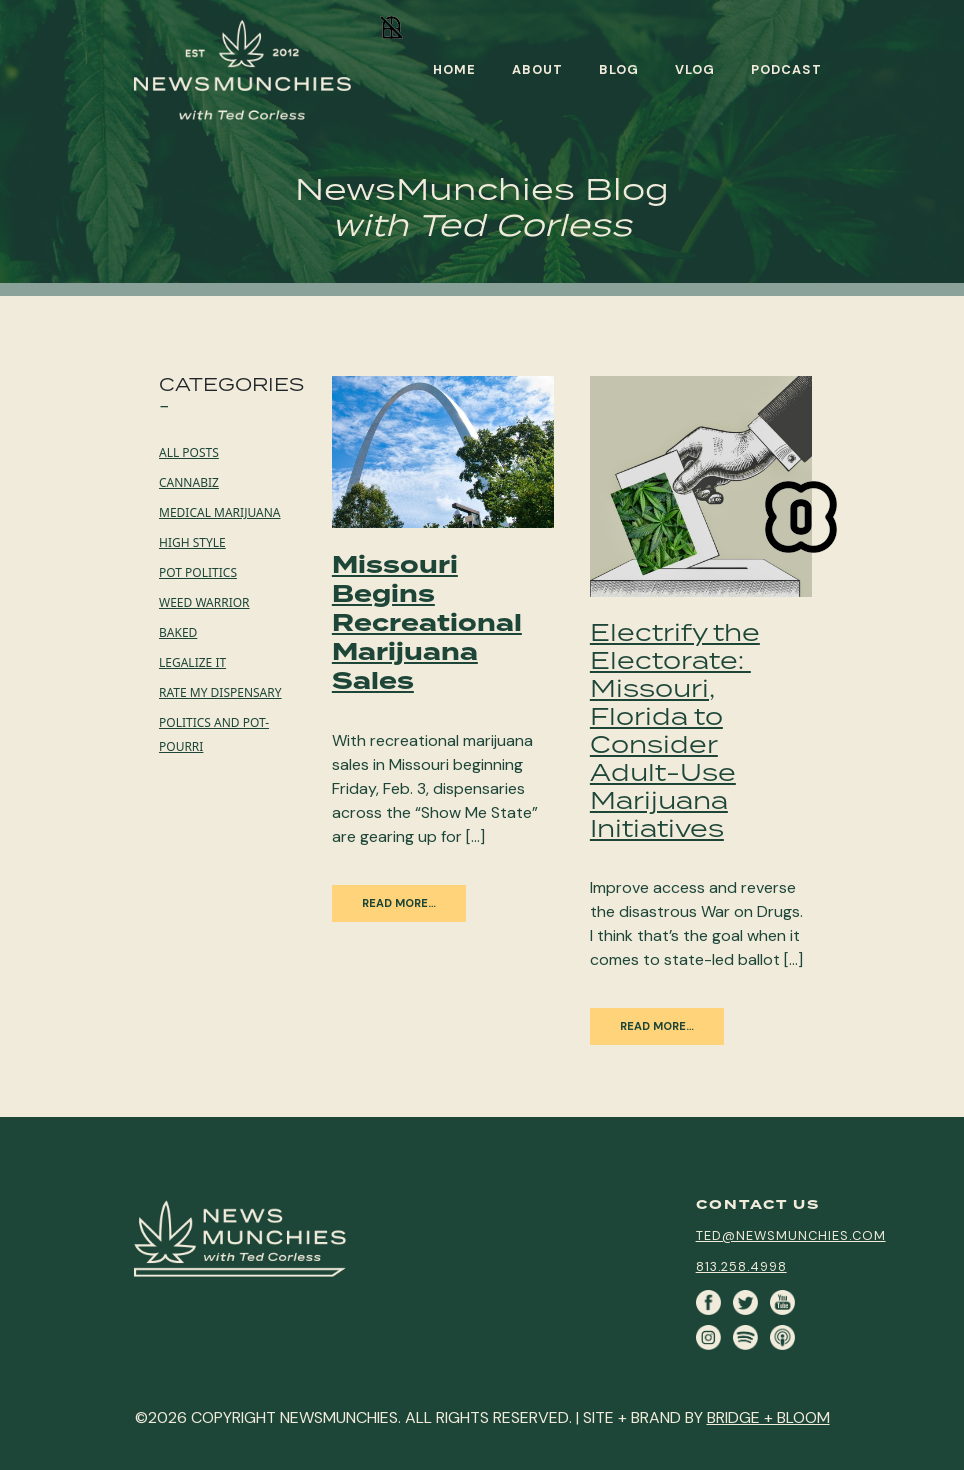 The height and width of the screenshot is (1470, 964). I want to click on window or panel is disabled, so click(391, 27).